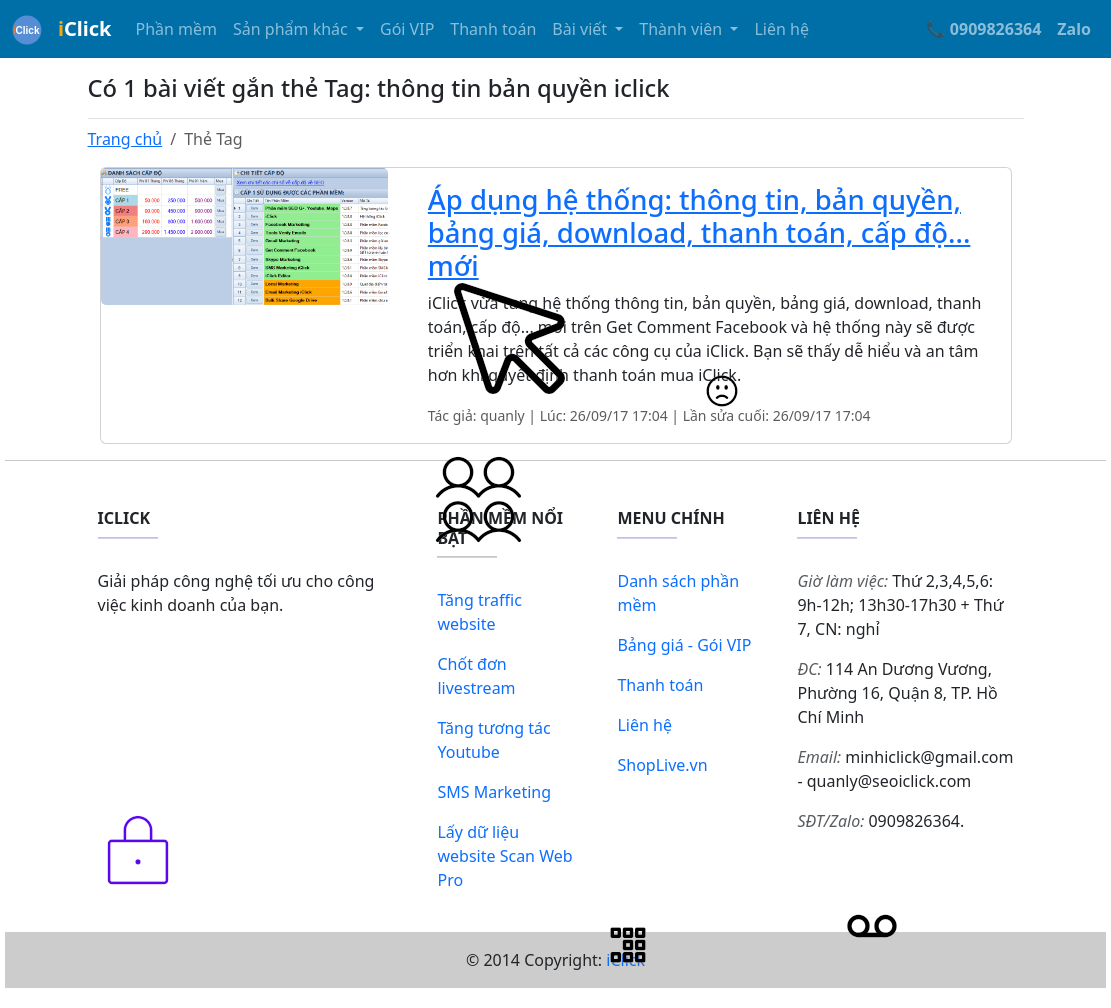 Image resolution: width=1111 pixels, height=1008 pixels. Describe the element at coordinates (722, 391) in the screenshot. I see `indicate negative feedback or dissatisfaction` at that location.